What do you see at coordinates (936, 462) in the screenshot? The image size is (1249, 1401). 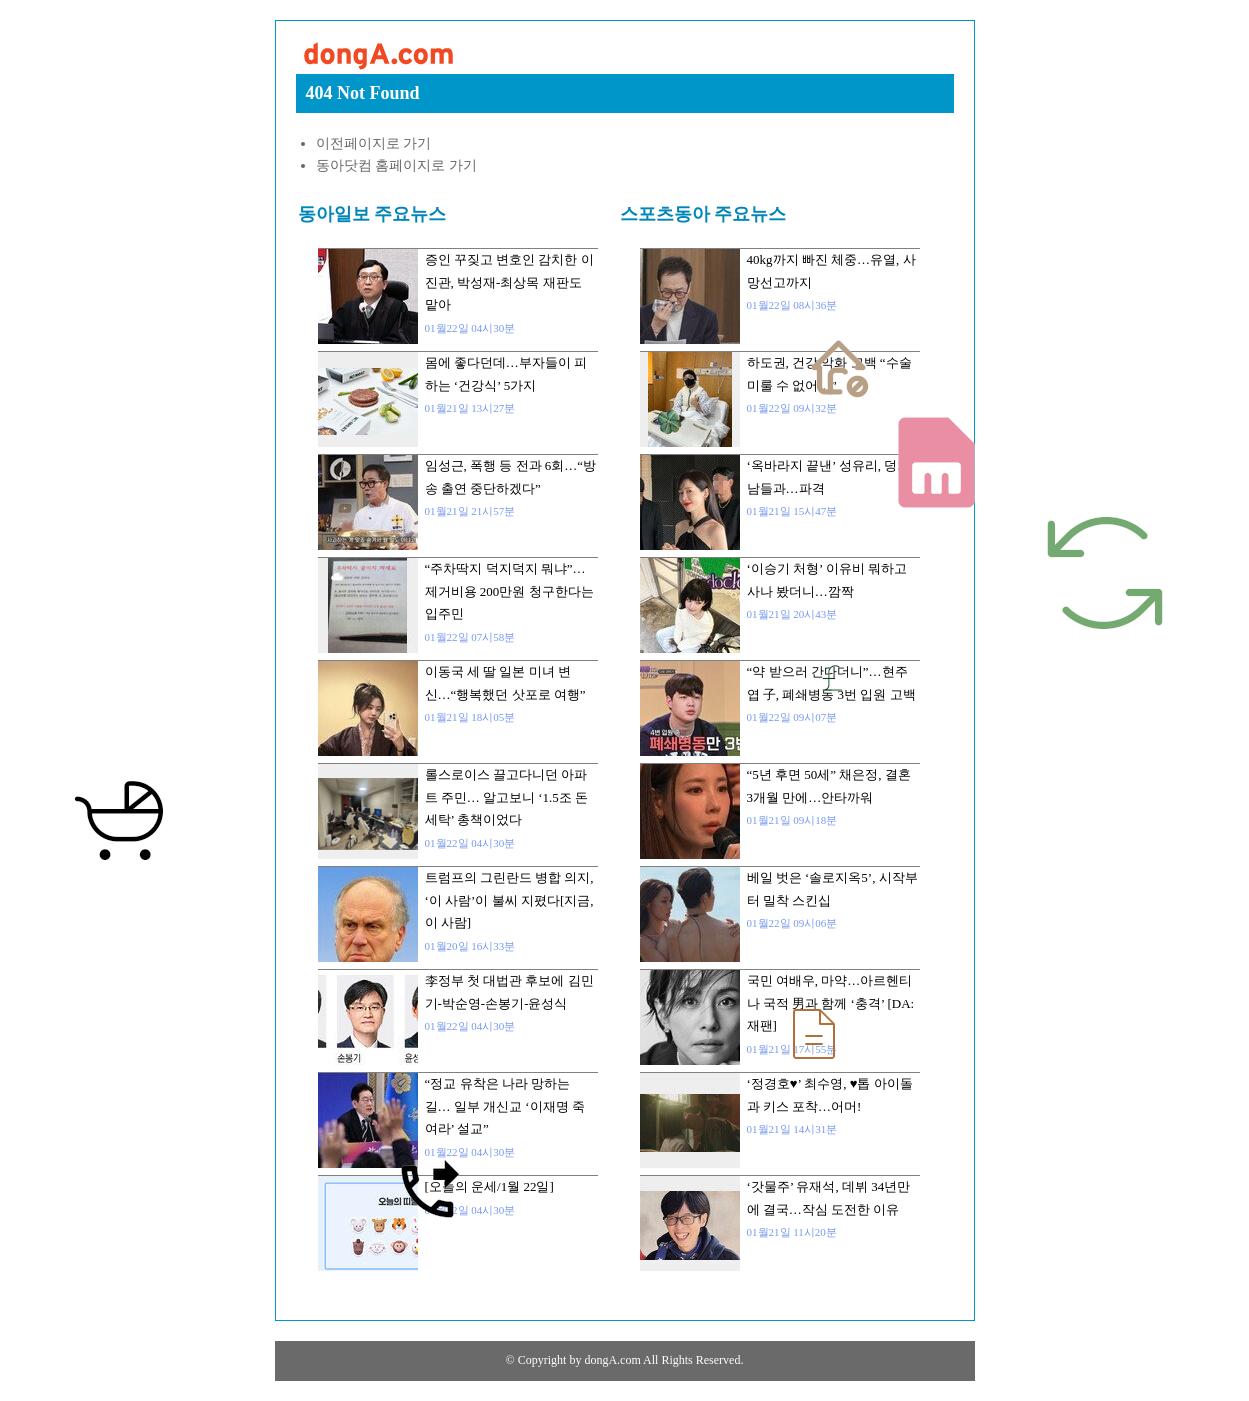 I see `manage sim card settings` at bounding box center [936, 462].